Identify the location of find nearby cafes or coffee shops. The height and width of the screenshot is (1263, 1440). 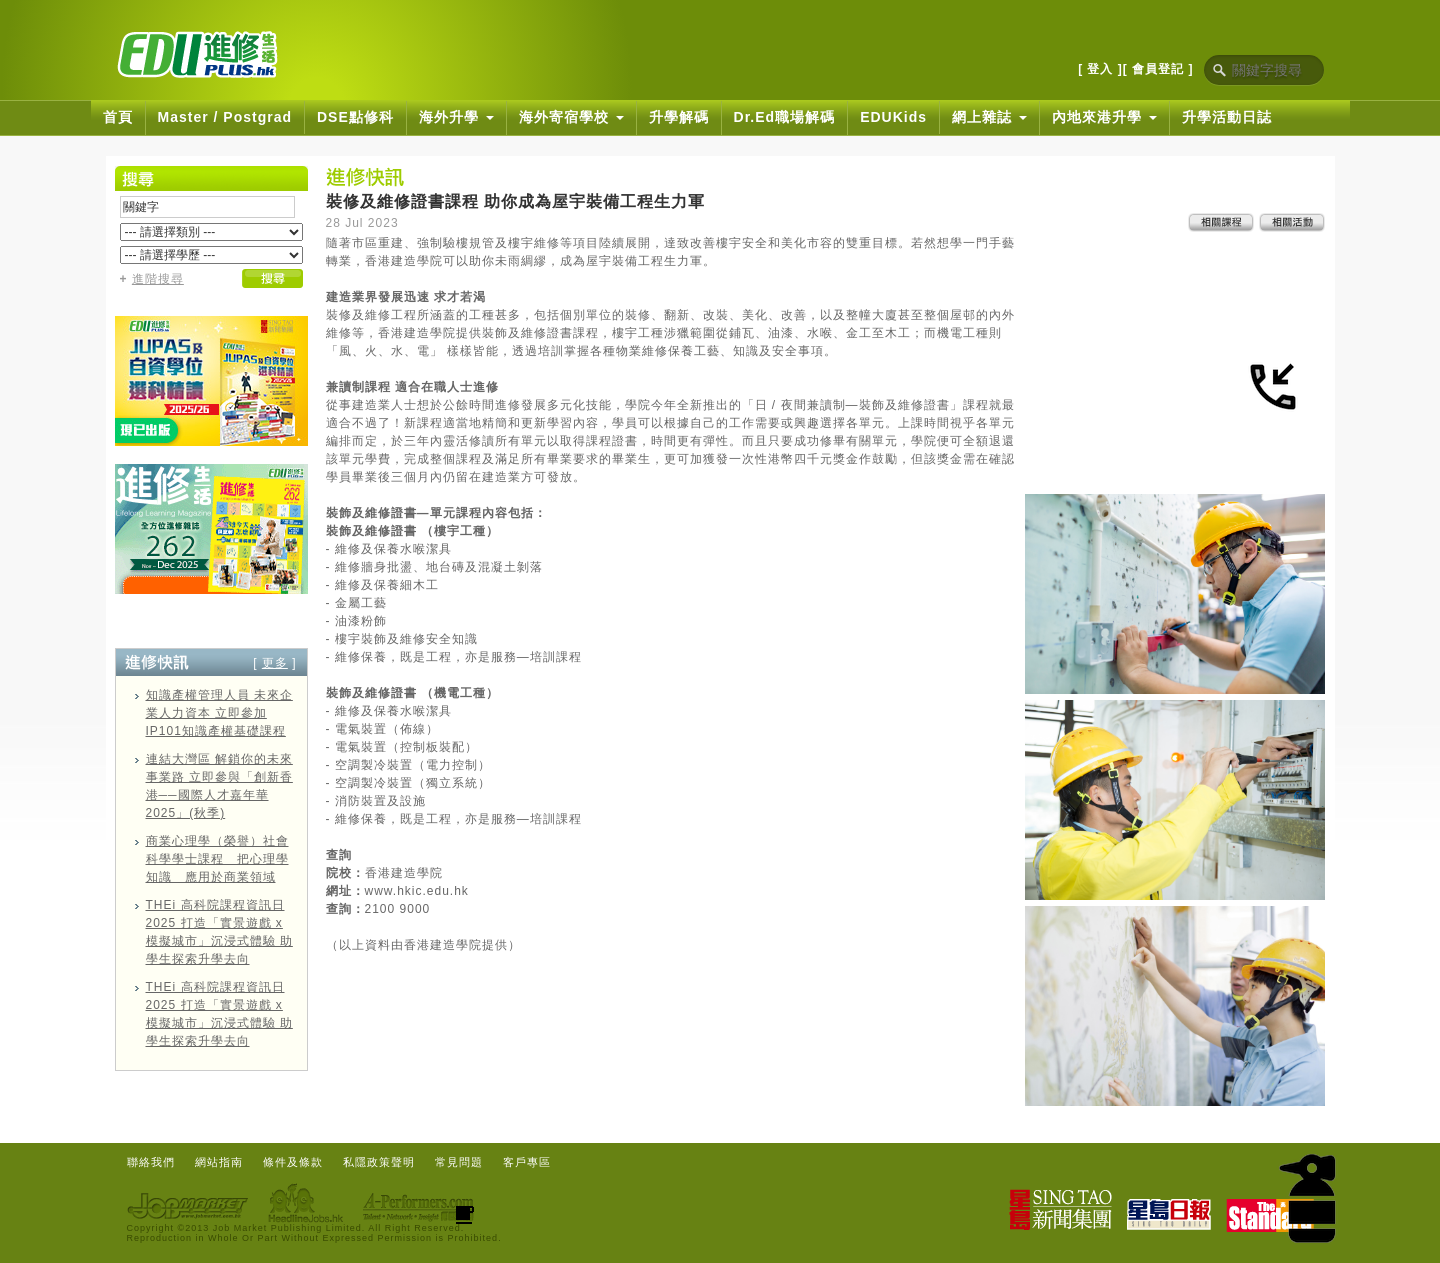
(464, 1215).